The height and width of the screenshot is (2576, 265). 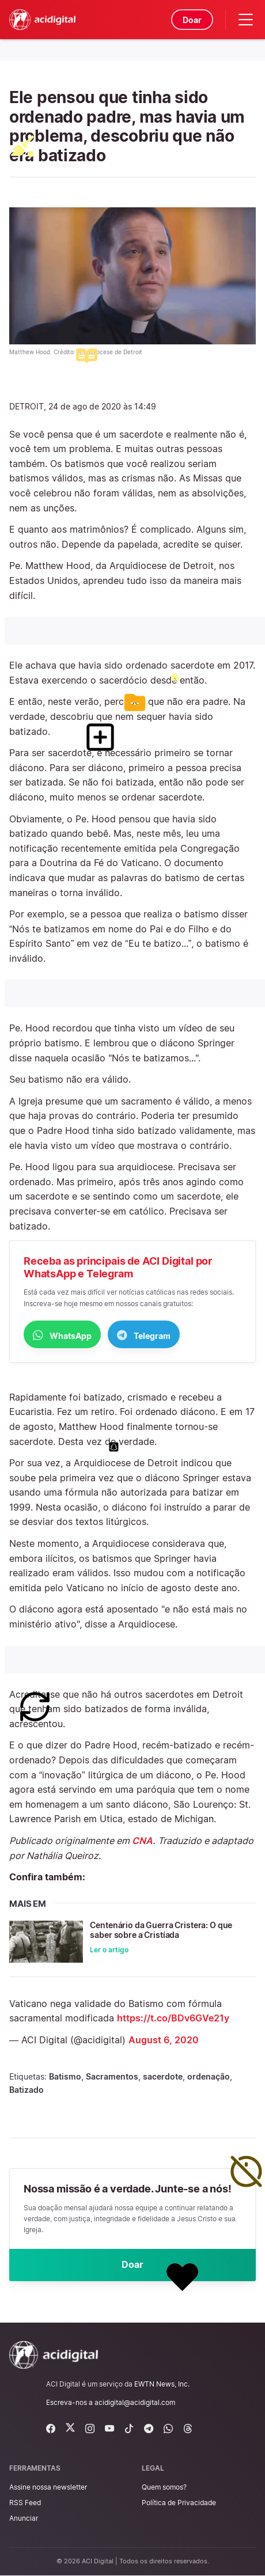 What do you see at coordinates (86, 356) in the screenshot?
I see `view readme documentation` at bounding box center [86, 356].